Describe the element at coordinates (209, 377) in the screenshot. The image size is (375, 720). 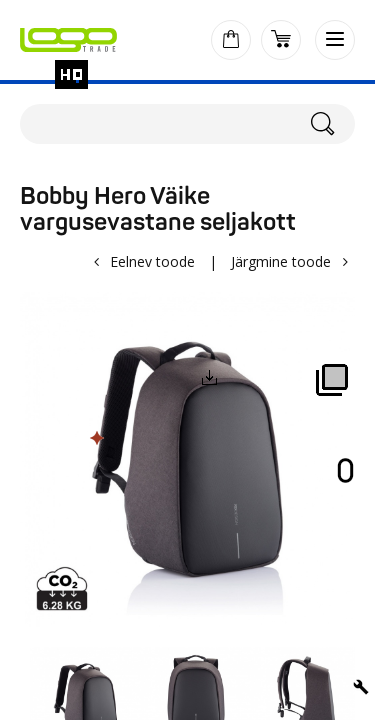
I see `download file to device` at that location.